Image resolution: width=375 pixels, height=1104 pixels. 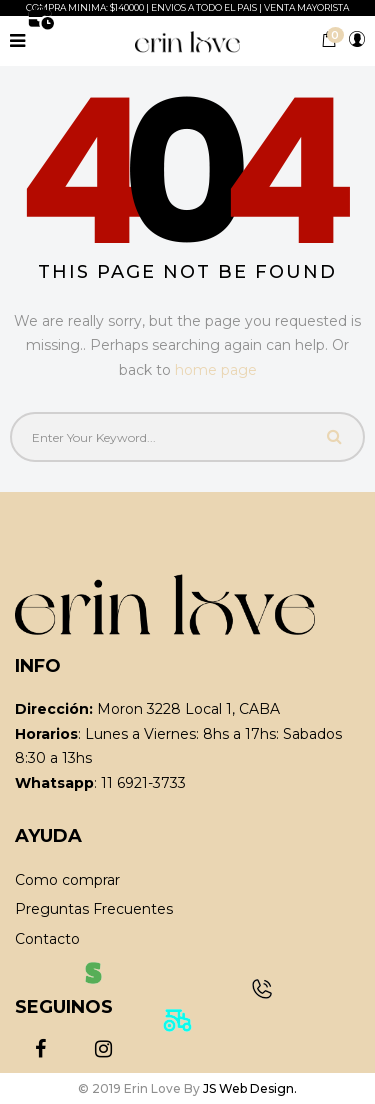 I want to click on view business hours or schedule, so click(x=40, y=17).